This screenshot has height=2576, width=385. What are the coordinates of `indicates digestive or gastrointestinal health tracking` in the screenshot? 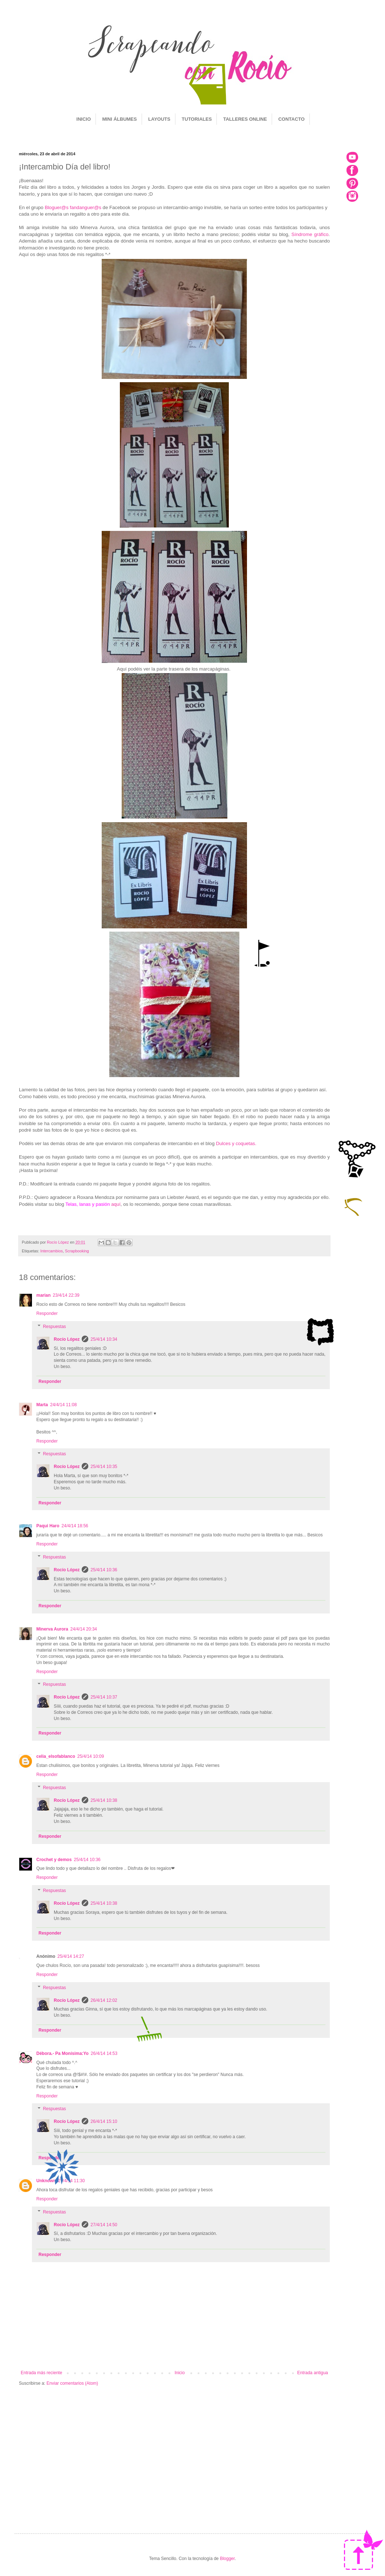 It's located at (320, 1332).